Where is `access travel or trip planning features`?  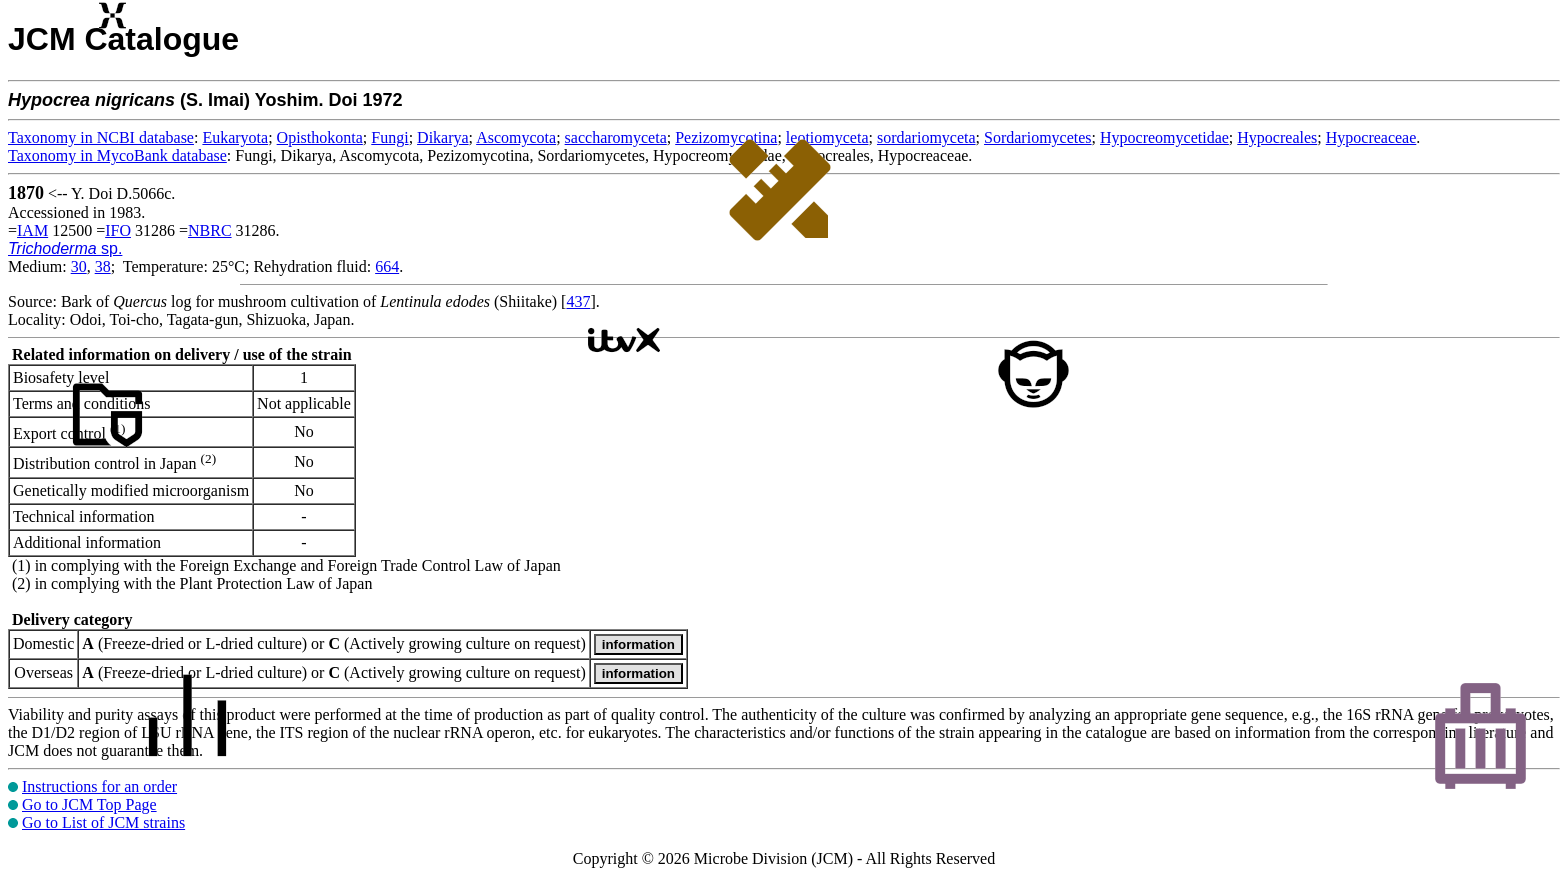
access travel or trip planning features is located at coordinates (1480, 738).